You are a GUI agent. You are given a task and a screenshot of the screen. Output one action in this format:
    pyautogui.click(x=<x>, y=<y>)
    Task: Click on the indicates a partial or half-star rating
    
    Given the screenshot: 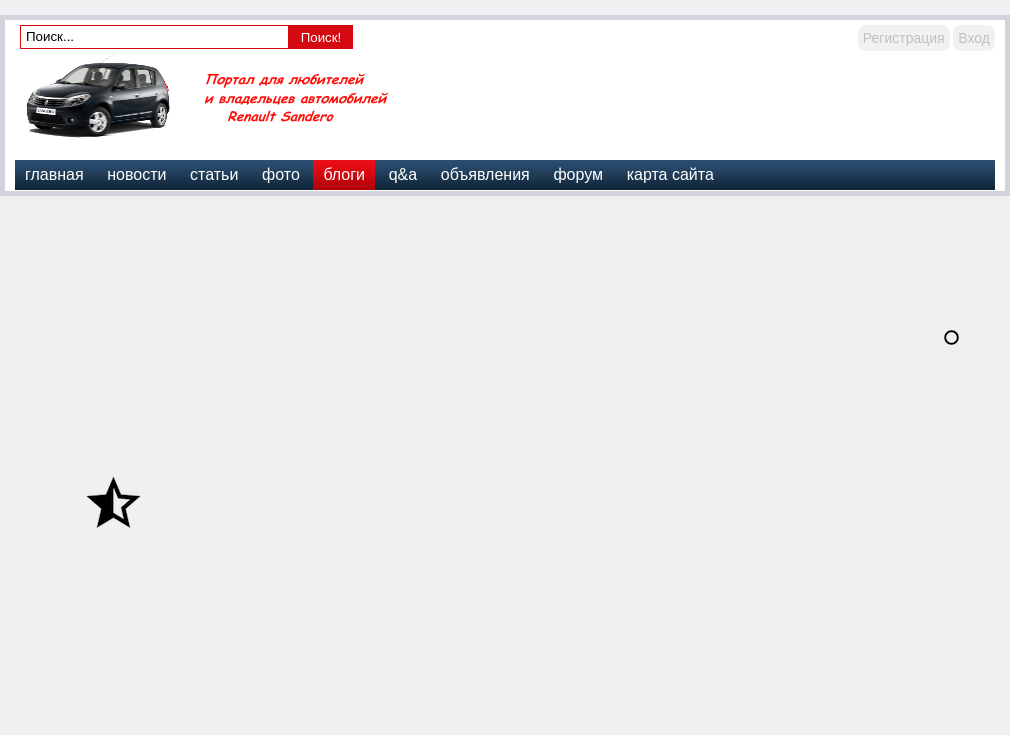 What is the action you would take?
    pyautogui.click(x=113, y=503)
    